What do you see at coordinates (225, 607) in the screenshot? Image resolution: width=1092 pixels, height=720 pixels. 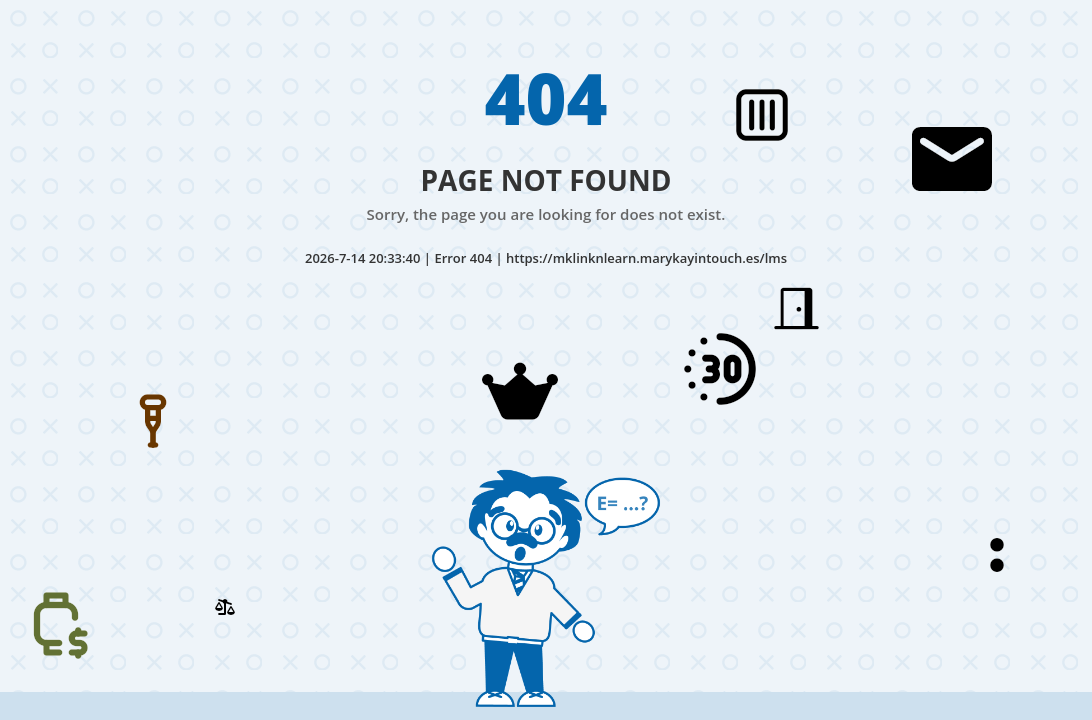 I see `indicates an imbalanced comparison or unequal weight` at bounding box center [225, 607].